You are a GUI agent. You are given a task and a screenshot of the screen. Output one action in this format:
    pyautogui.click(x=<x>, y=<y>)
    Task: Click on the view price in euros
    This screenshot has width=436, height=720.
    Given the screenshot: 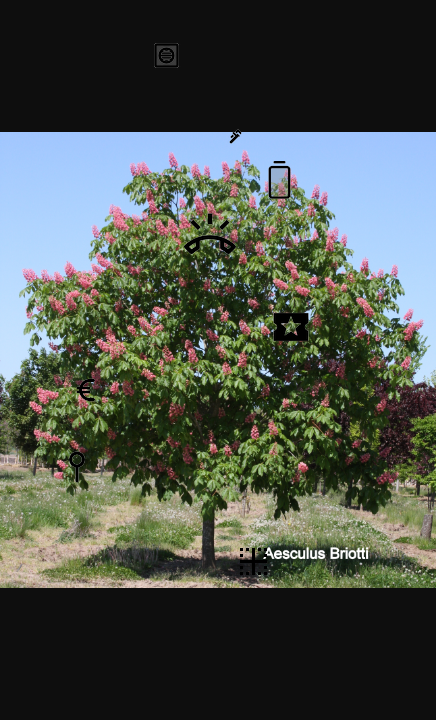 What is the action you would take?
    pyautogui.click(x=87, y=390)
    